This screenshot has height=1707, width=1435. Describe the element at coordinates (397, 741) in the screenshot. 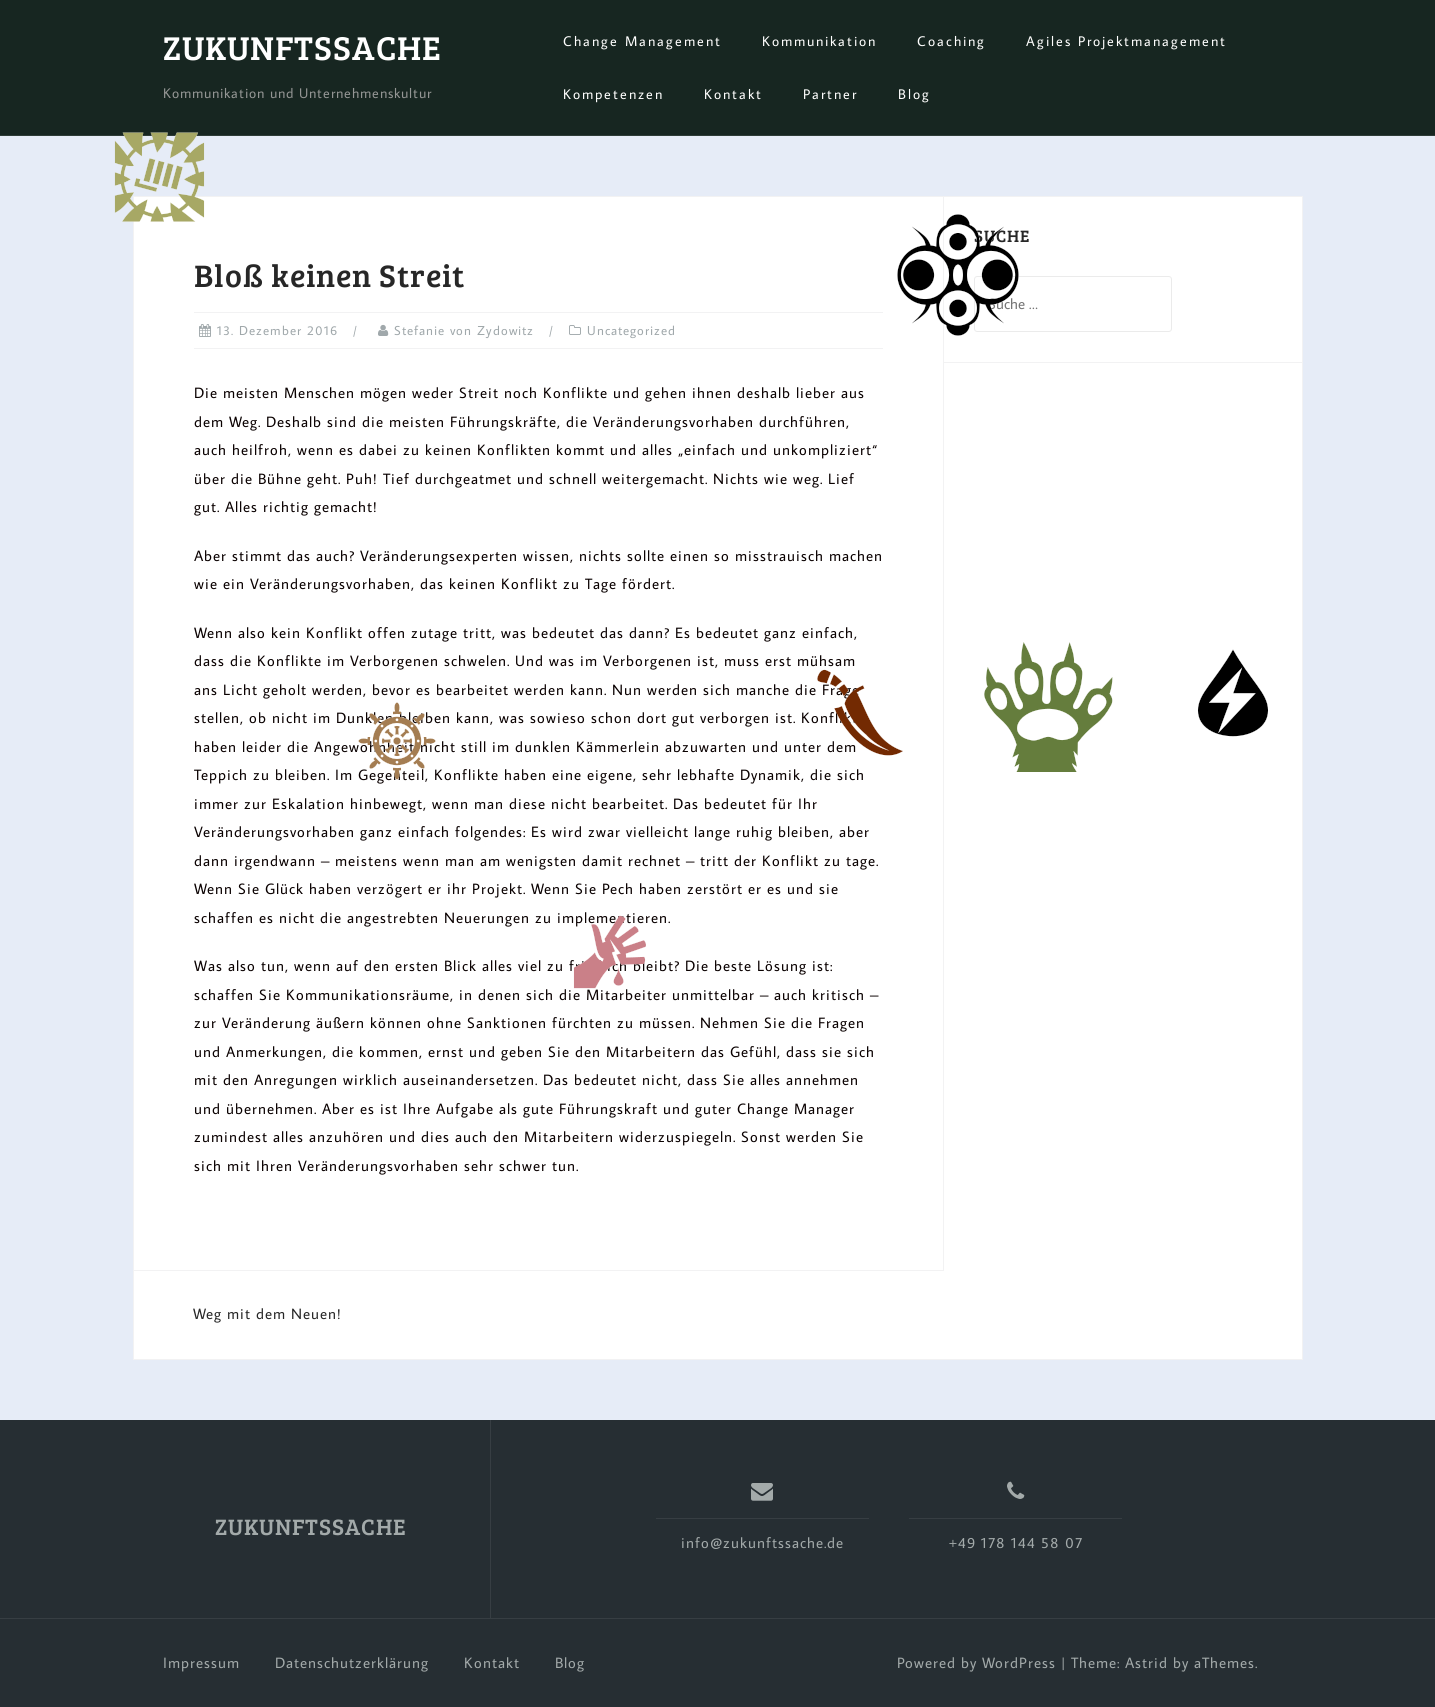

I see `navigate to sailing or nautical settings` at that location.